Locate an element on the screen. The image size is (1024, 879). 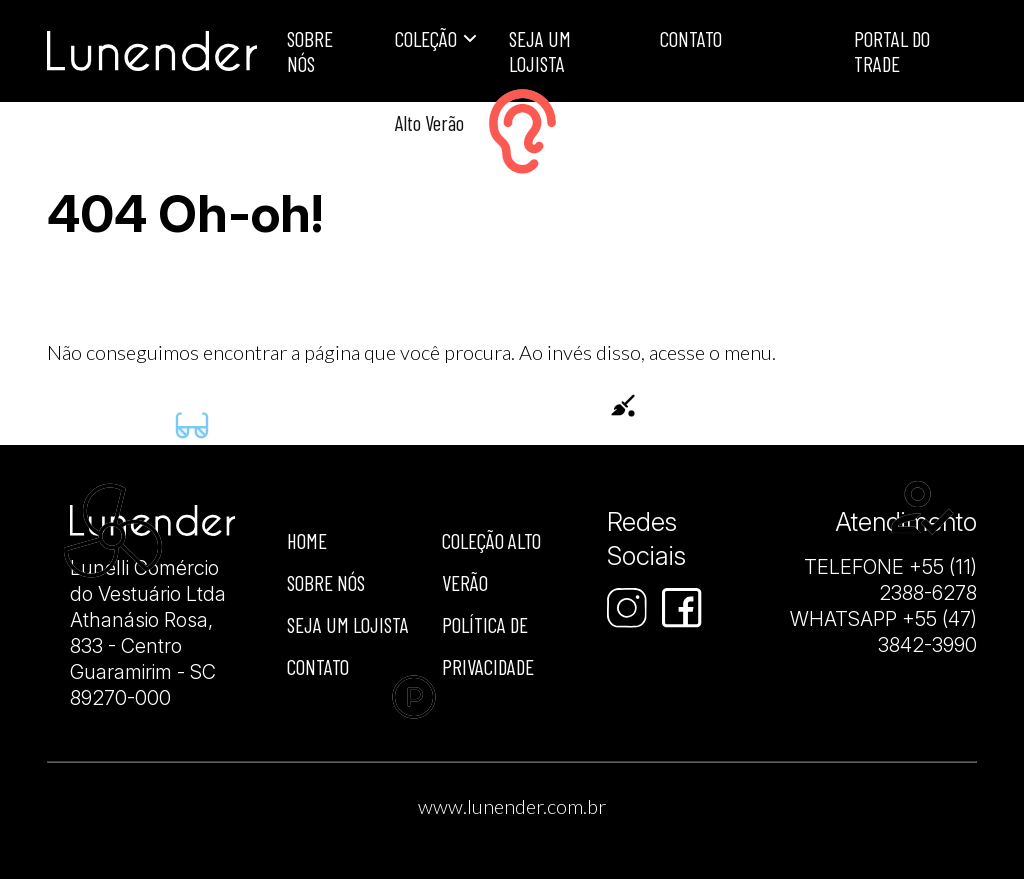
parking location or availability indicator is located at coordinates (414, 697).